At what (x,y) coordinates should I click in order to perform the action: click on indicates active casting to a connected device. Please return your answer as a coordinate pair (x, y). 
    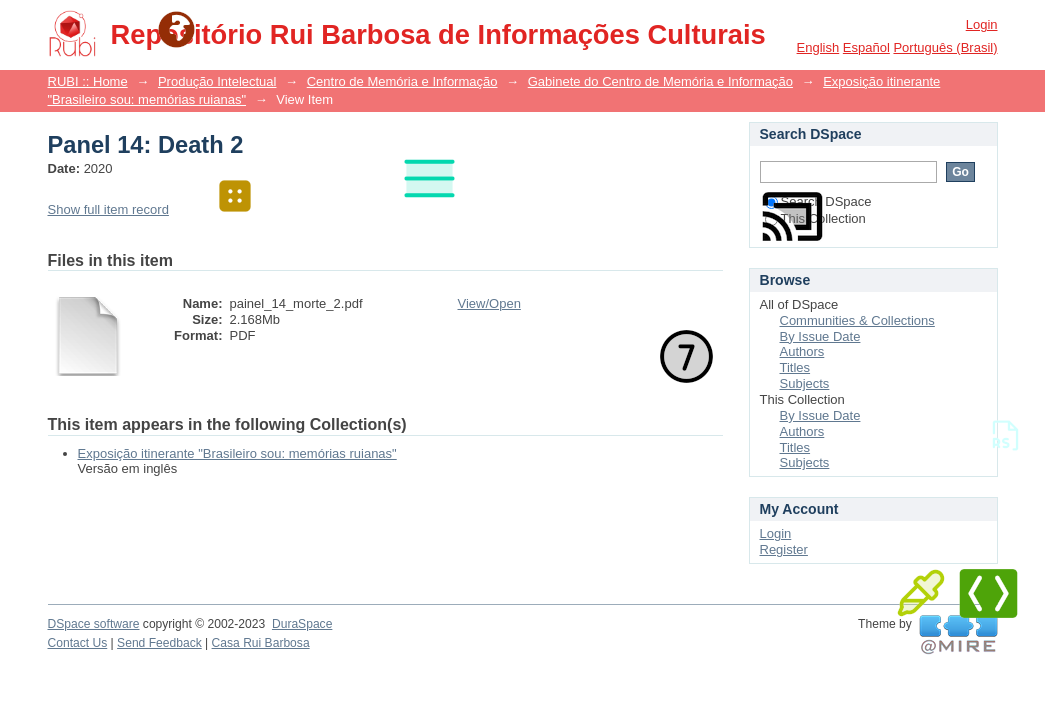
    Looking at the image, I should click on (792, 216).